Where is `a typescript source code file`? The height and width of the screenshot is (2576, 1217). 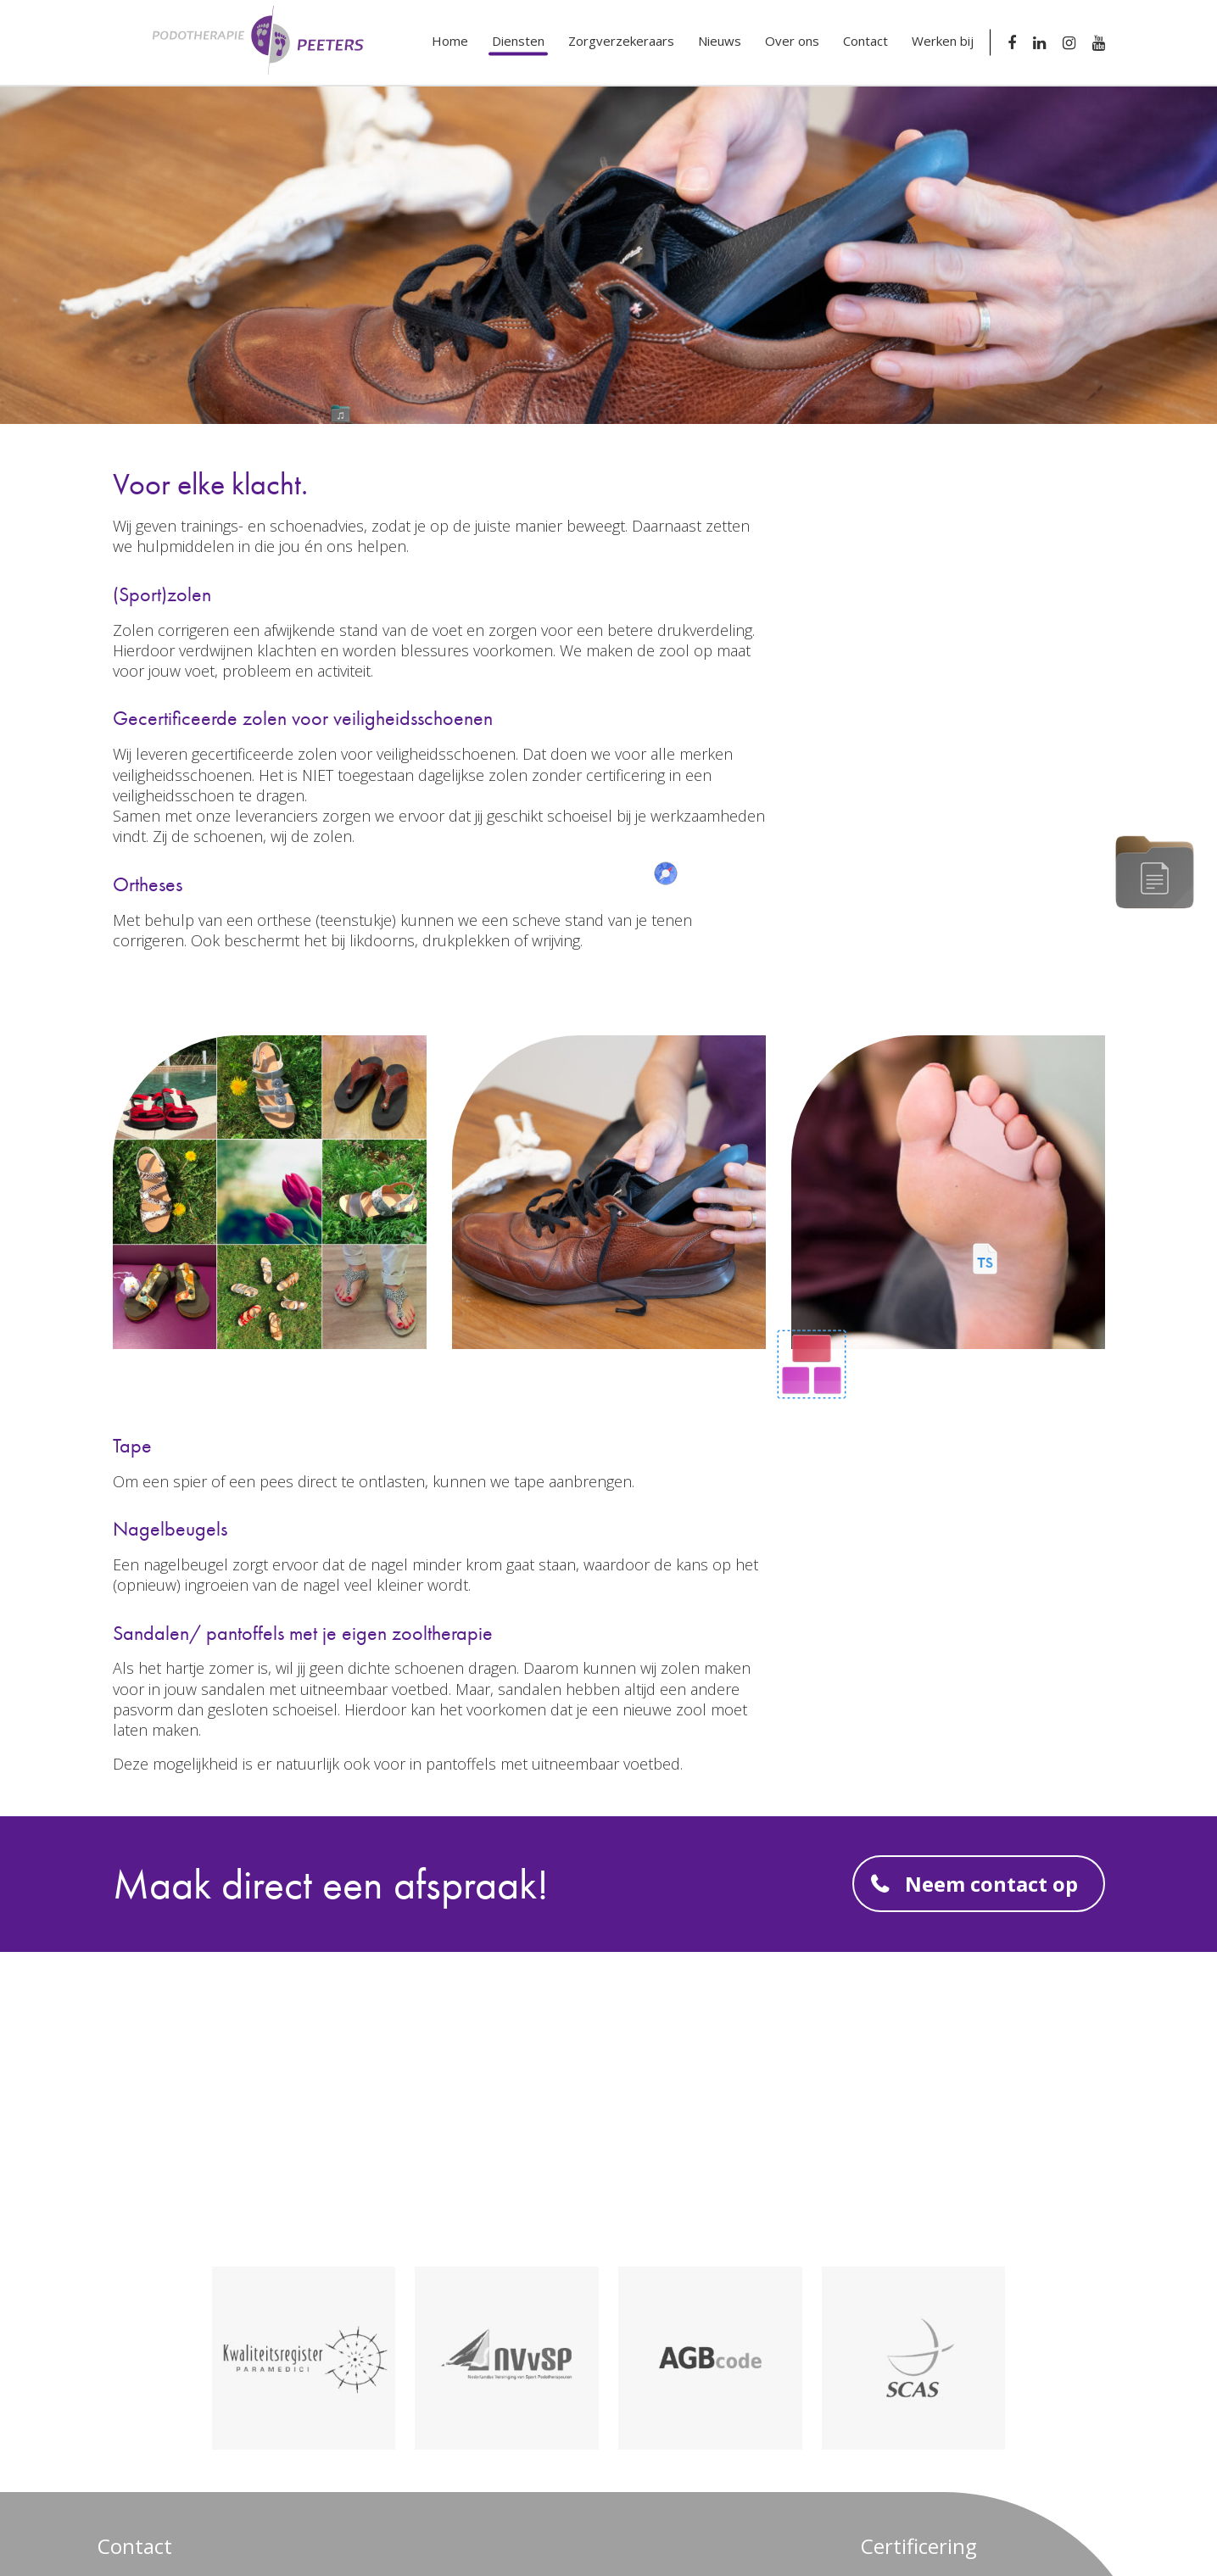 a typescript source code file is located at coordinates (985, 1258).